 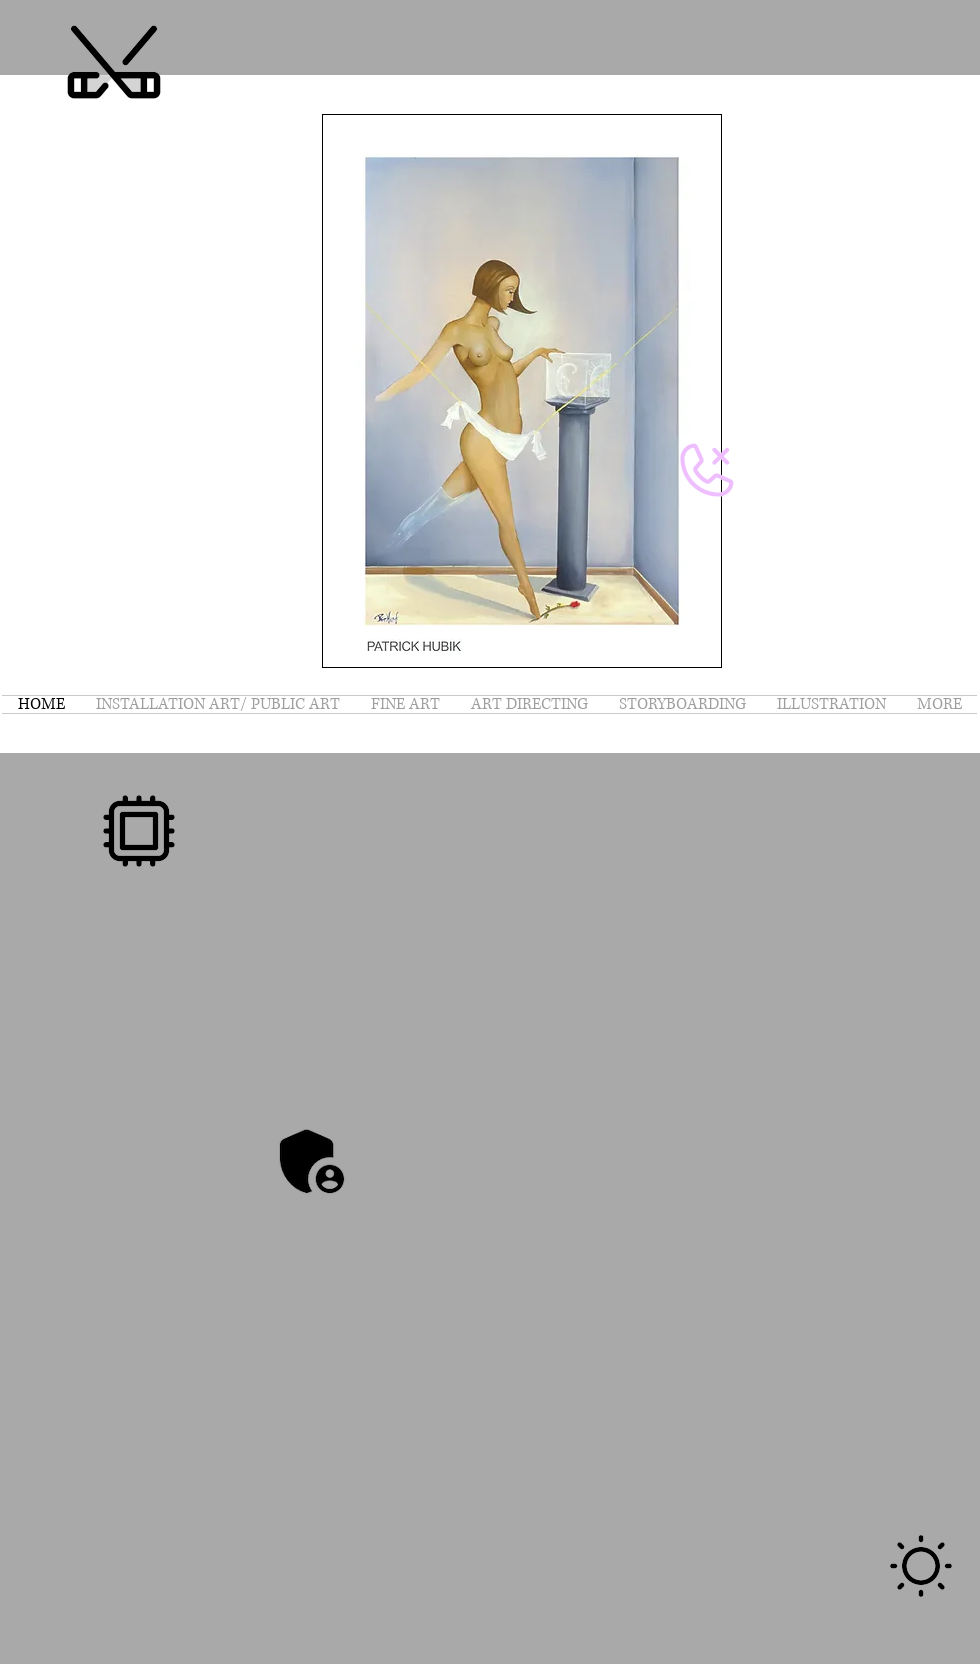 I want to click on view hockey scores and updates, so click(x=114, y=62).